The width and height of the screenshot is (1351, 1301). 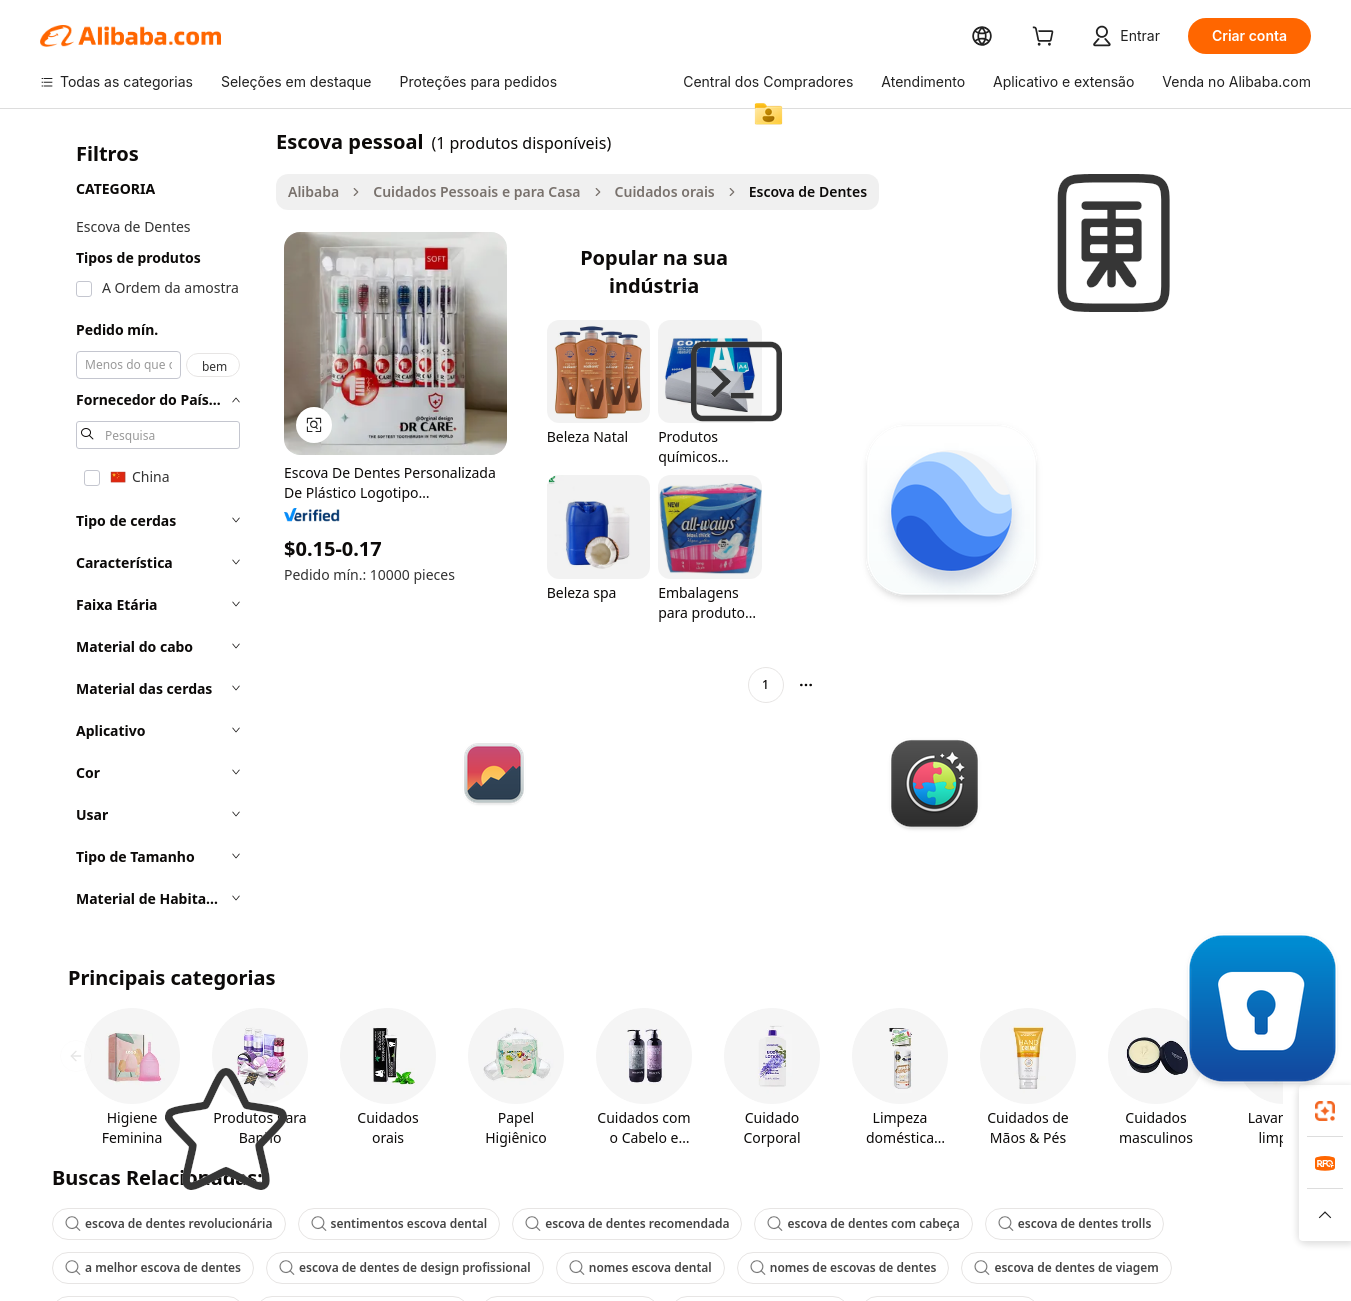 I want to click on open PhotoFlare image editing application, so click(x=934, y=783).